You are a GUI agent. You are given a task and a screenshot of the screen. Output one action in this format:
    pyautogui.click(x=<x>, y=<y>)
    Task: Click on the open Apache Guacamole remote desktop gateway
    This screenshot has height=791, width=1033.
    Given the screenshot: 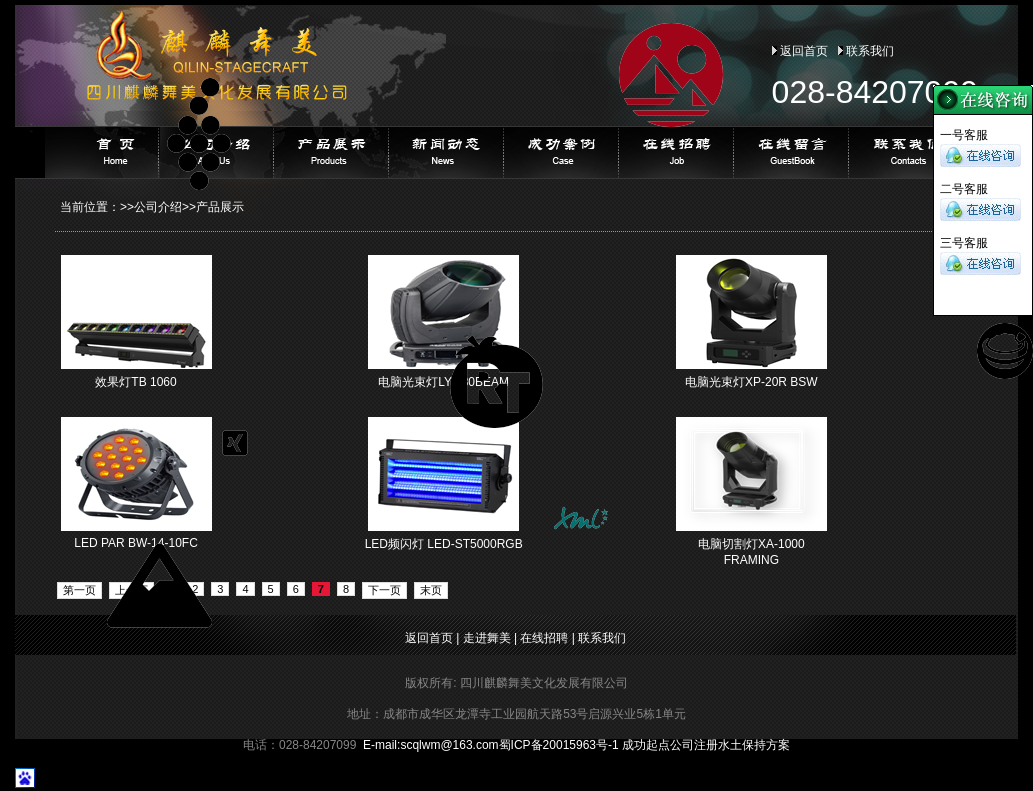 What is the action you would take?
    pyautogui.click(x=1005, y=351)
    